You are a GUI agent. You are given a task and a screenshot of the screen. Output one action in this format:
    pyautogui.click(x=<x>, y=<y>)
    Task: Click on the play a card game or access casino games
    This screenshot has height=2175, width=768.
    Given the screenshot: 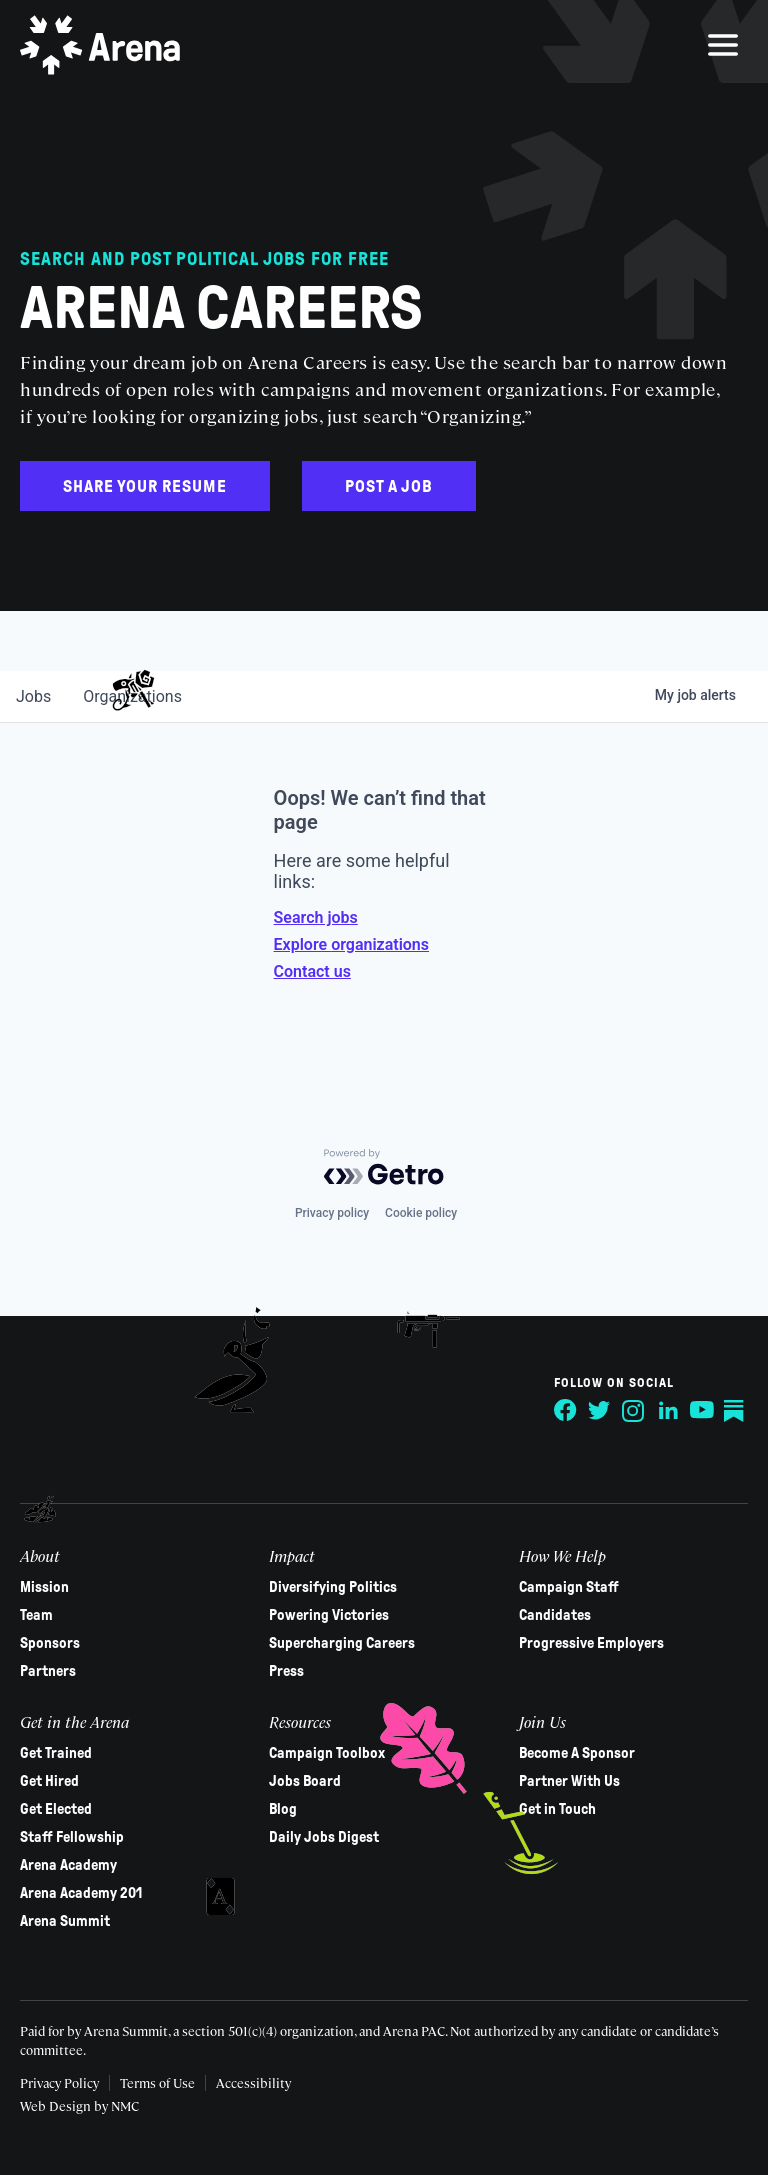 What is the action you would take?
    pyautogui.click(x=220, y=1896)
    